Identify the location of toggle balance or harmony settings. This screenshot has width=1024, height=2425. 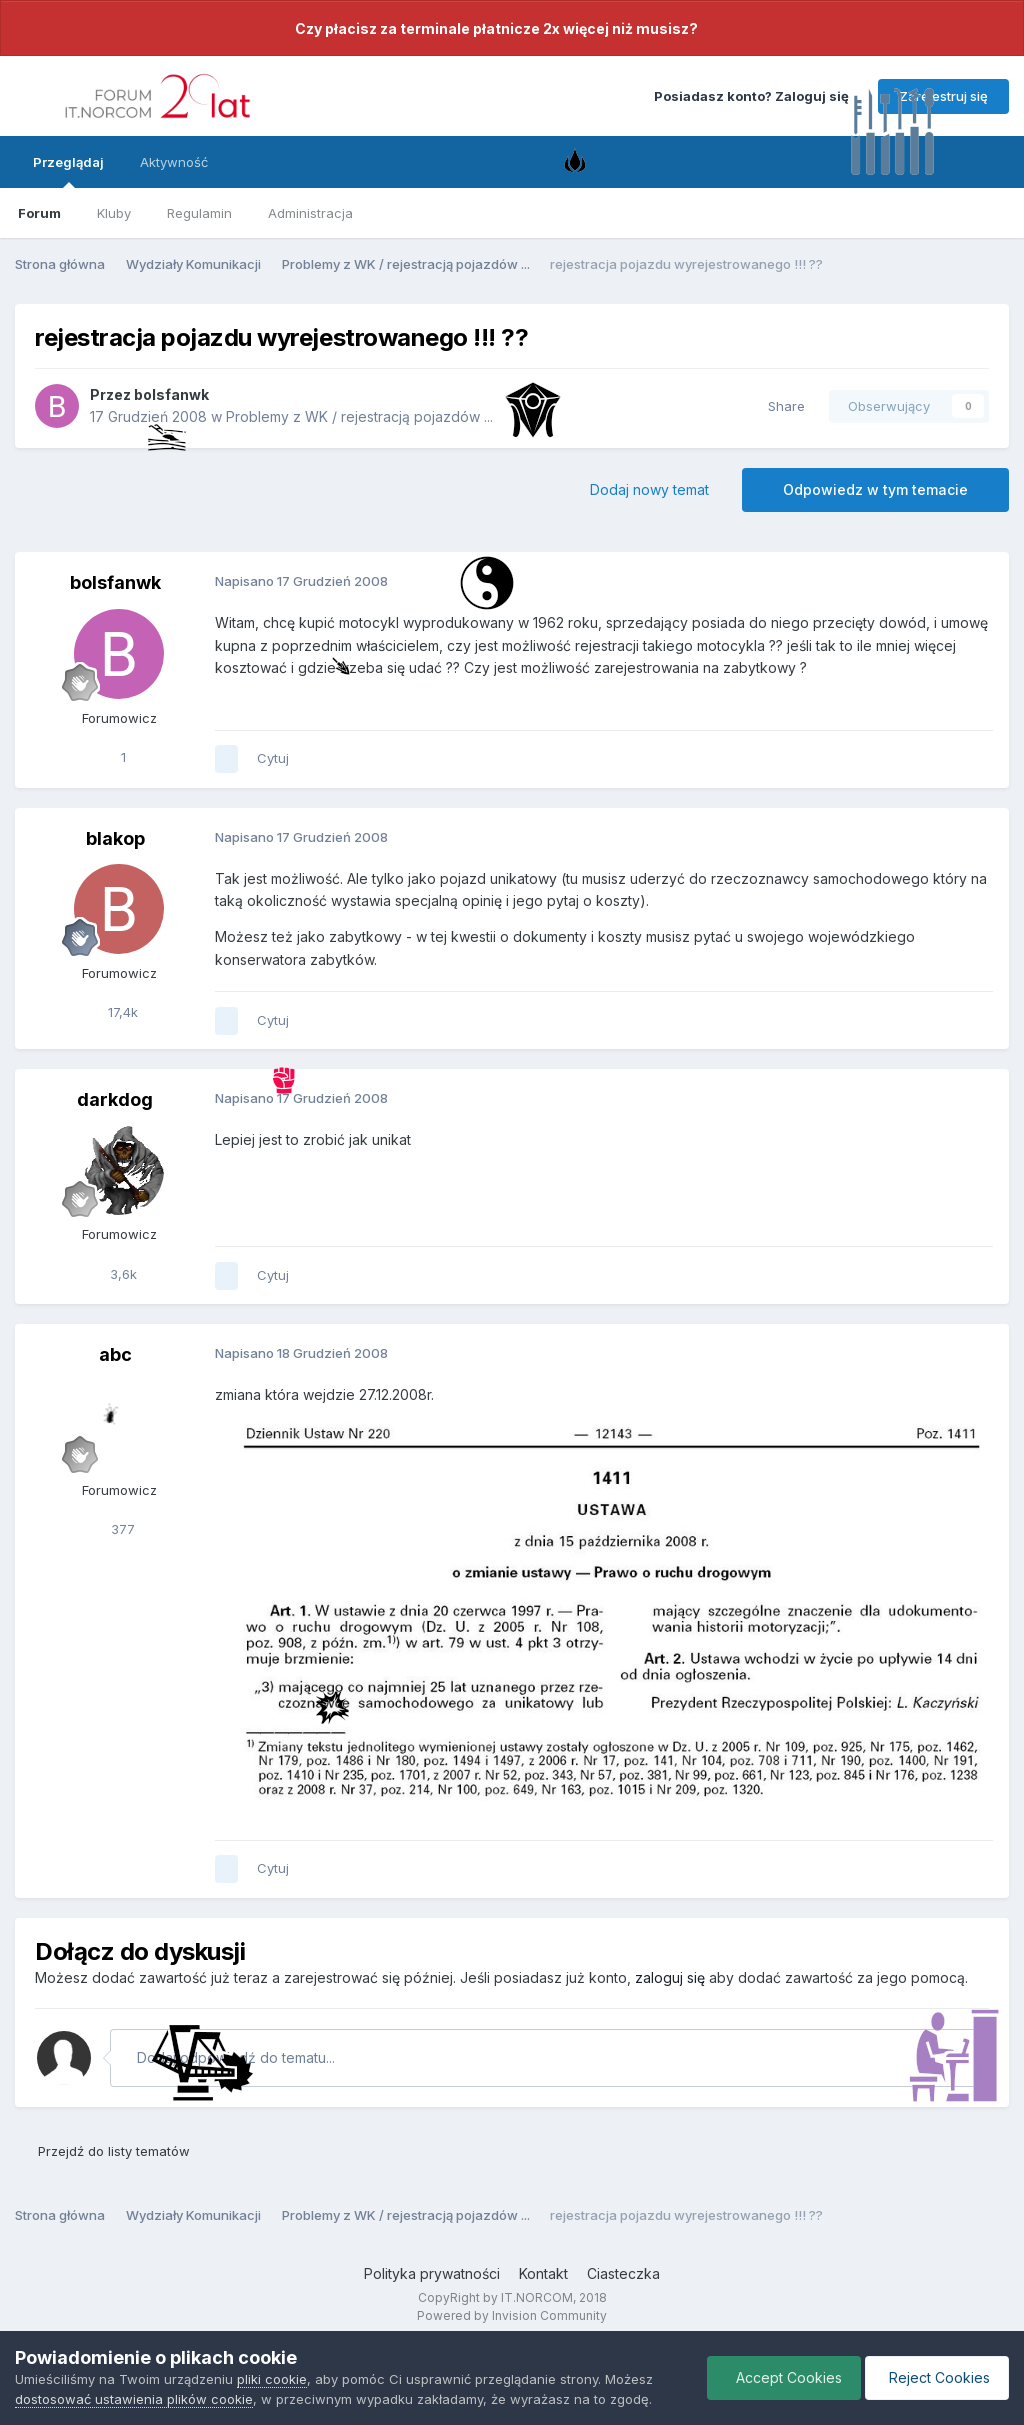
(487, 583).